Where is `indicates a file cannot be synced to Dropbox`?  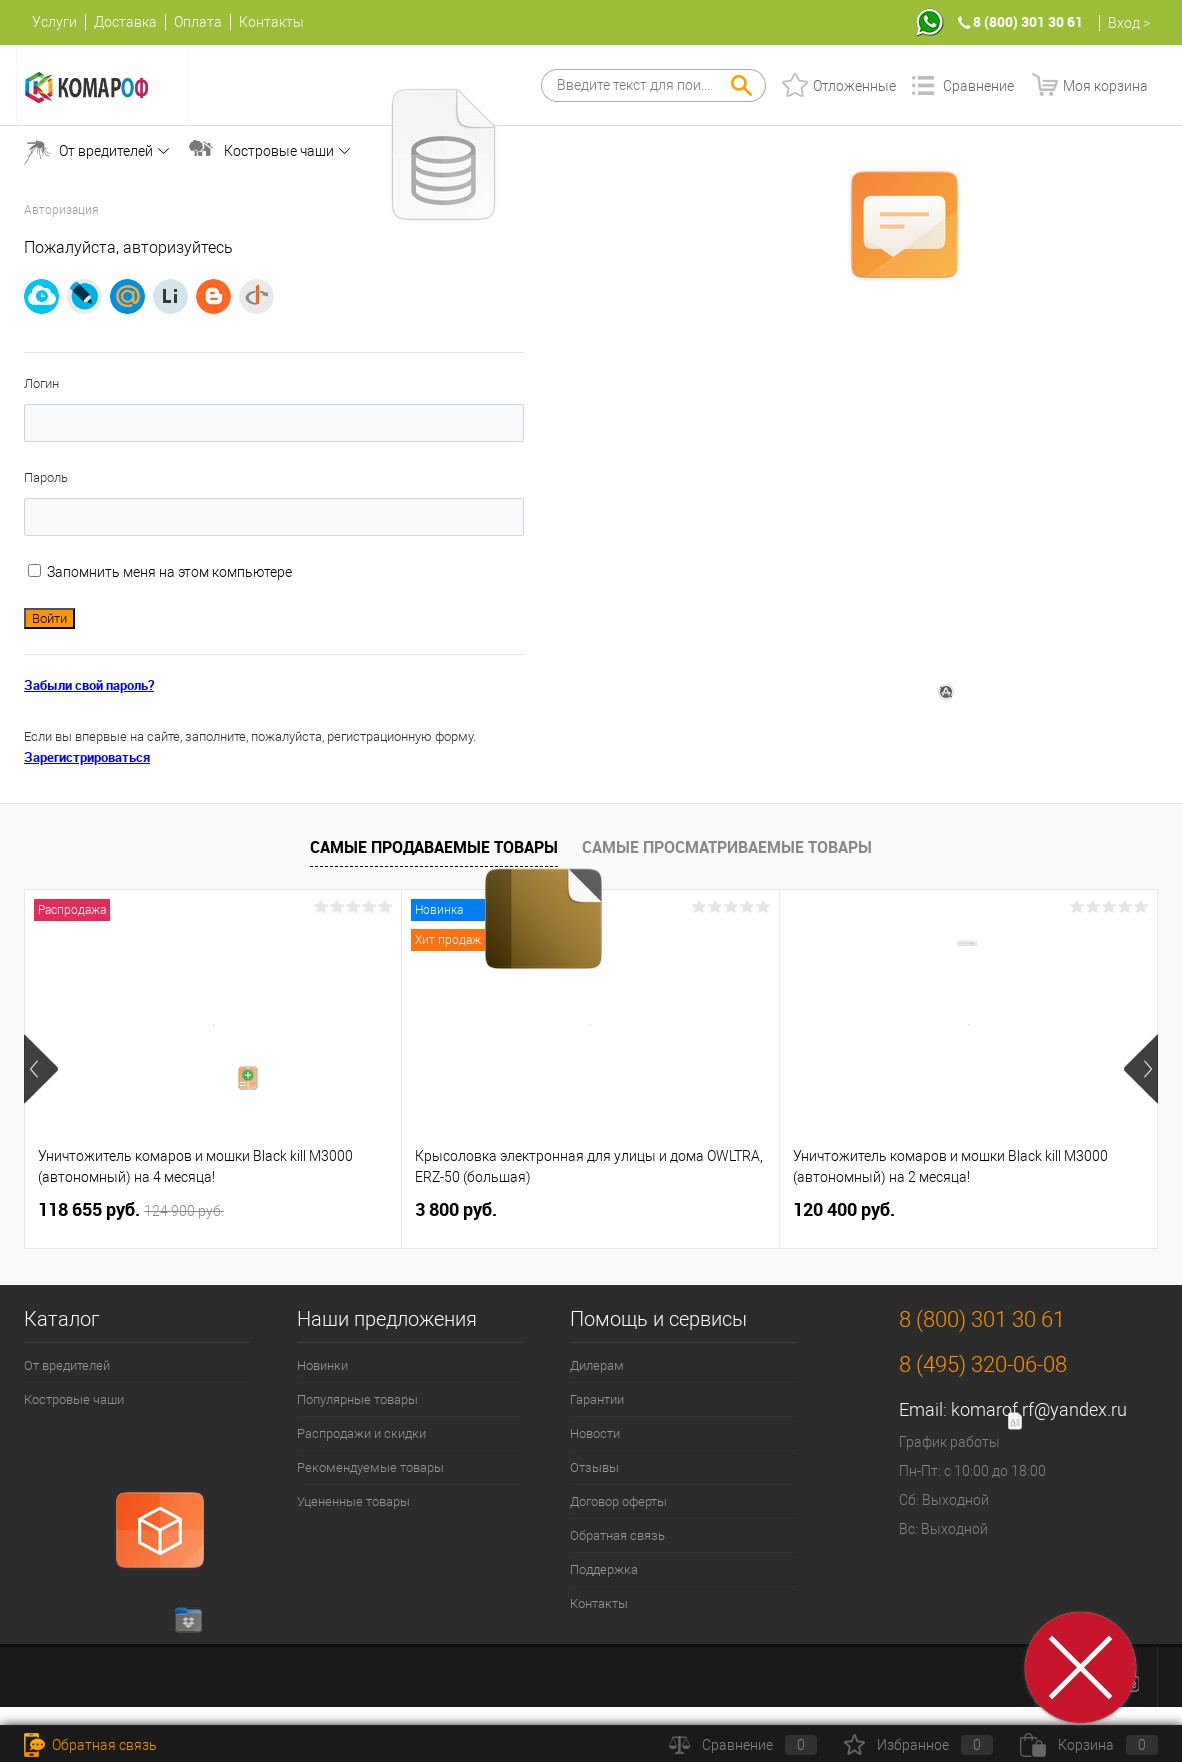
indicates a file cannot be synced to Dropbox is located at coordinates (1080, 1667).